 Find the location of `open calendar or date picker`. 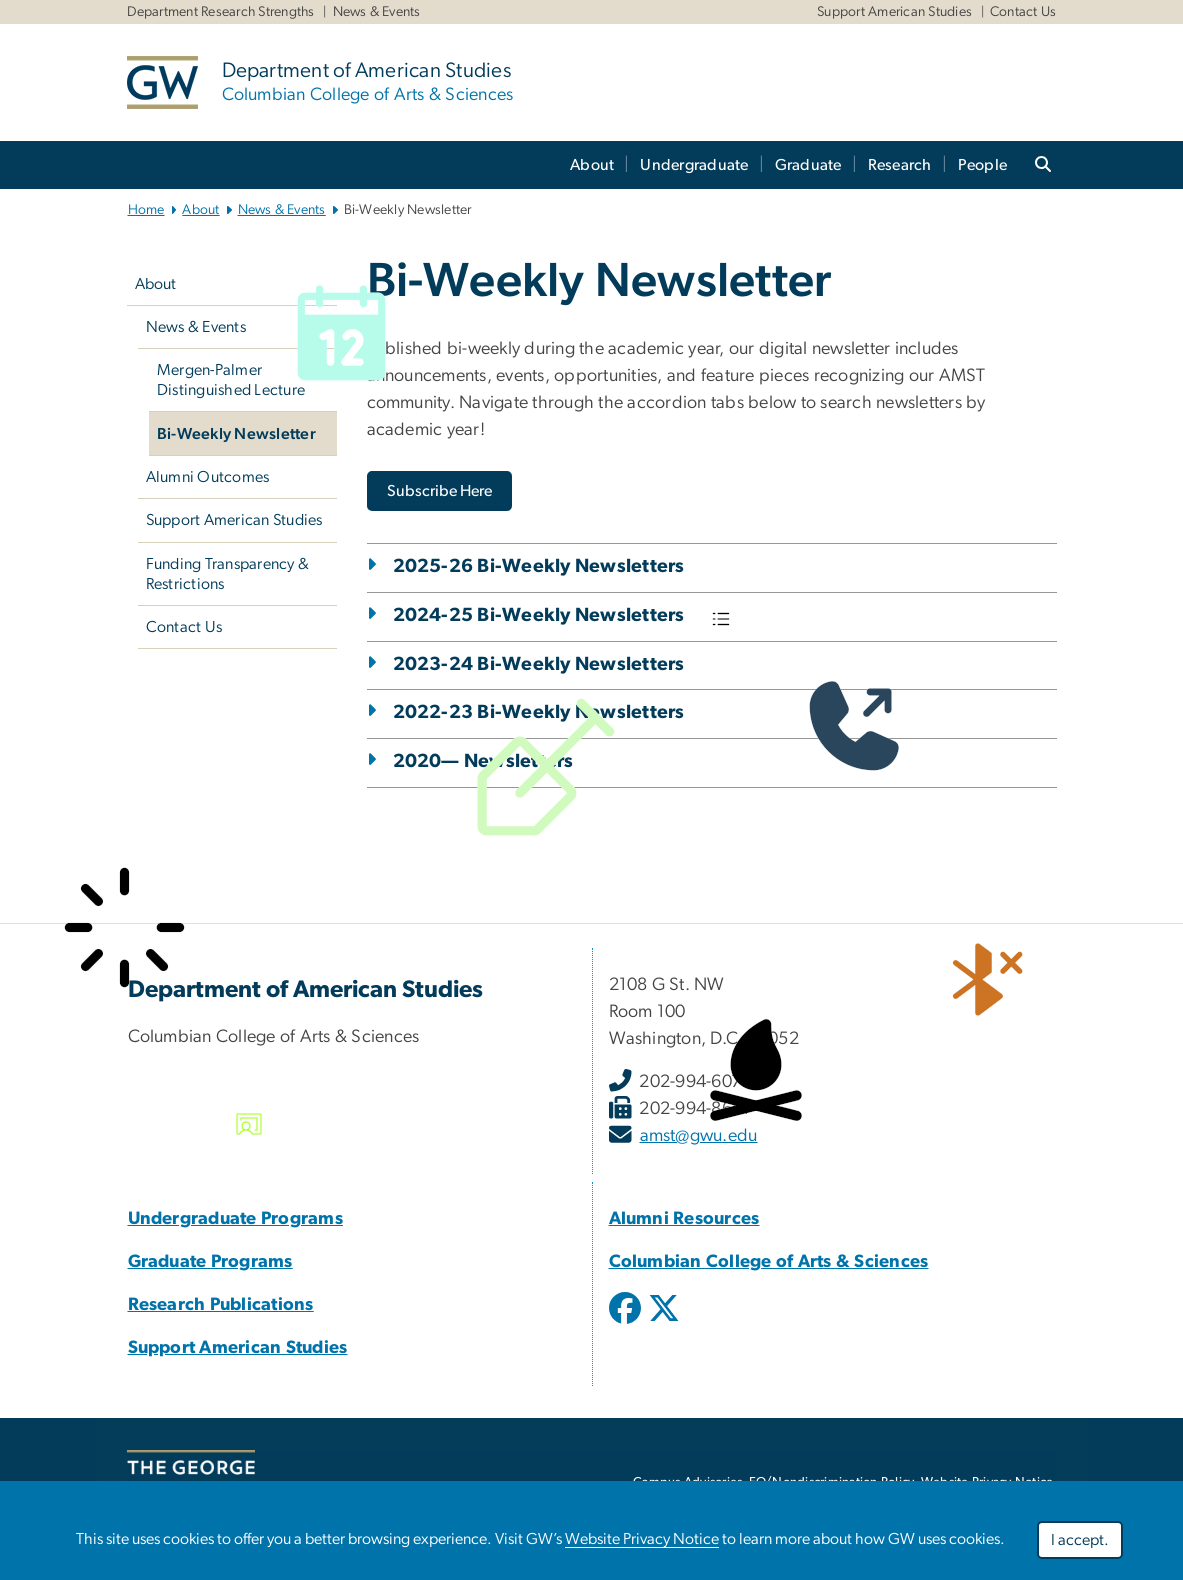

open calendar or date picker is located at coordinates (341, 336).